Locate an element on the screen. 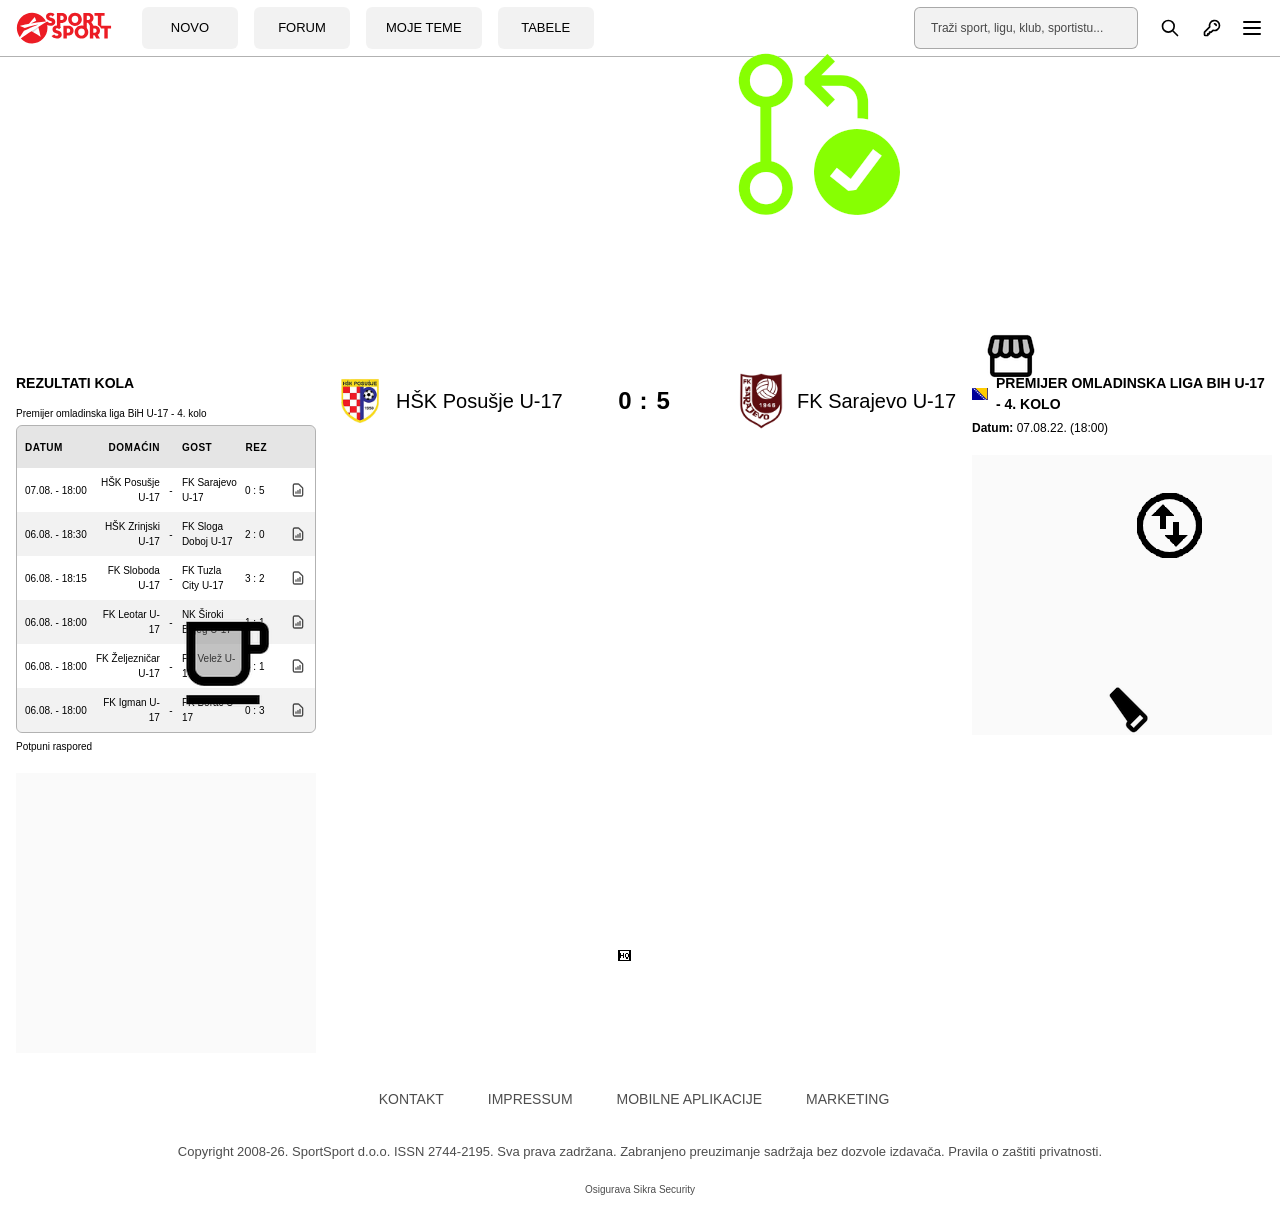 This screenshot has height=1221, width=1280. indicates high quality media or streaming option is located at coordinates (624, 955).